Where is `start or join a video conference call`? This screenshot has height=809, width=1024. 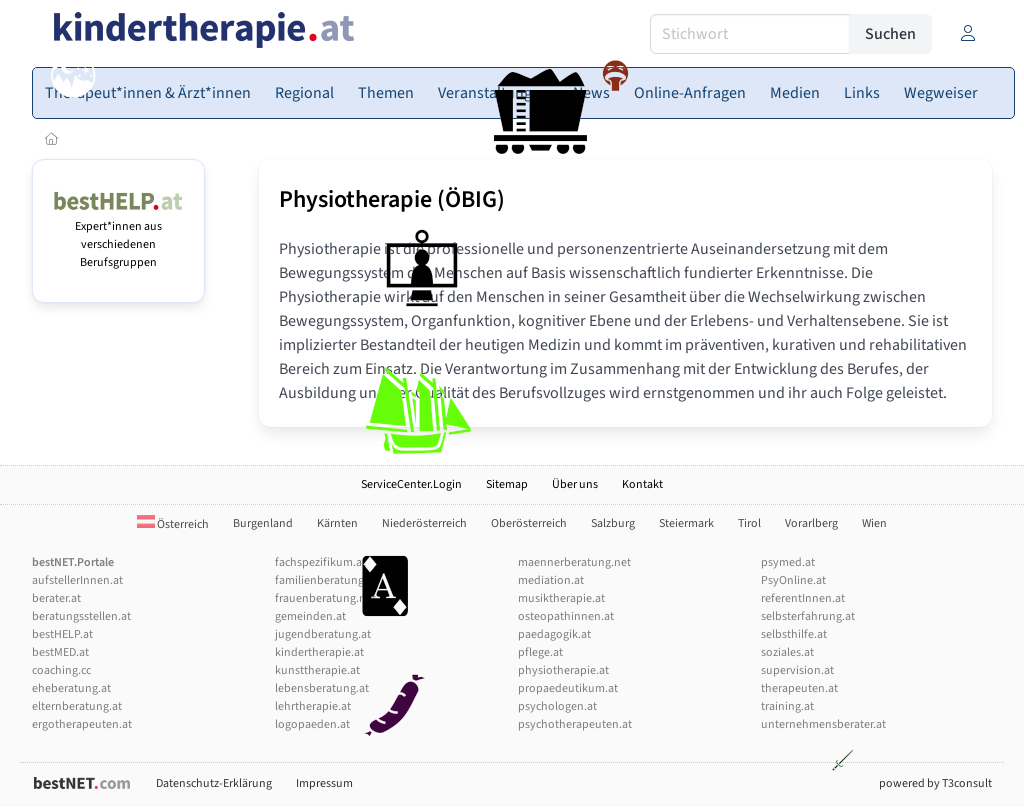 start or join a video conference call is located at coordinates (422, 268).